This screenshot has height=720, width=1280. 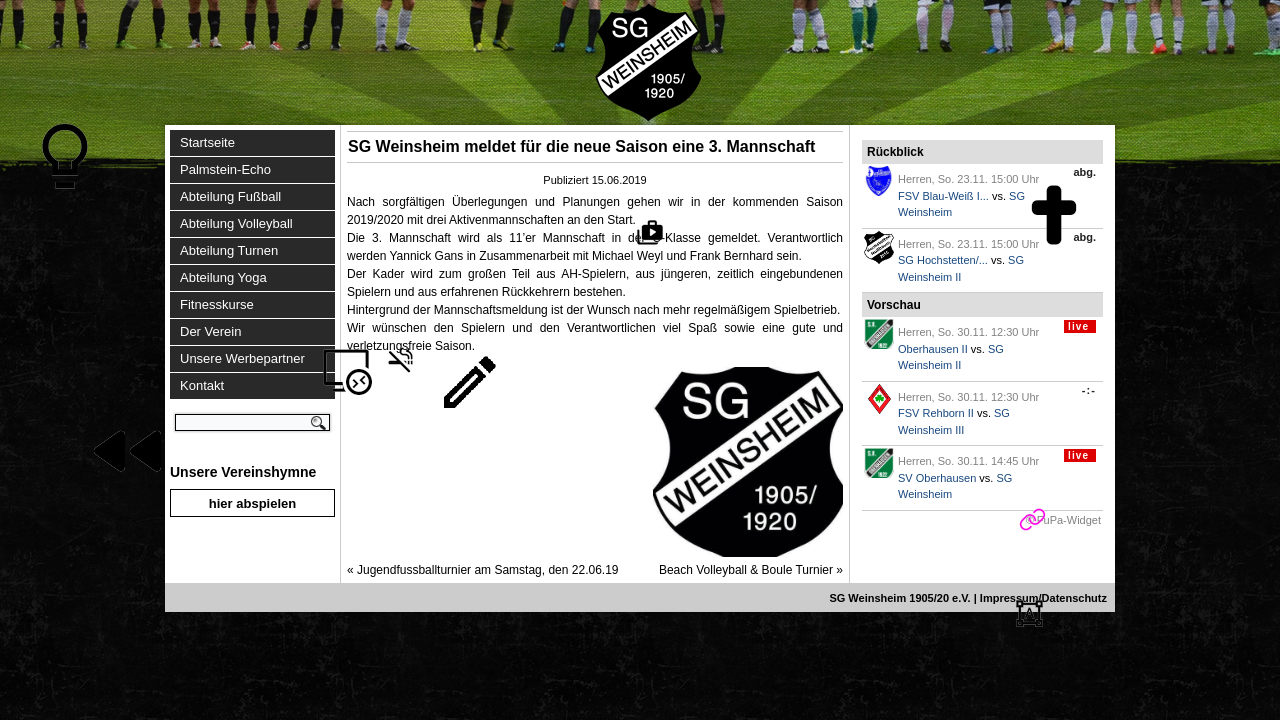 I want to click on format or edit text box properties, so click(x=1029, y=613).